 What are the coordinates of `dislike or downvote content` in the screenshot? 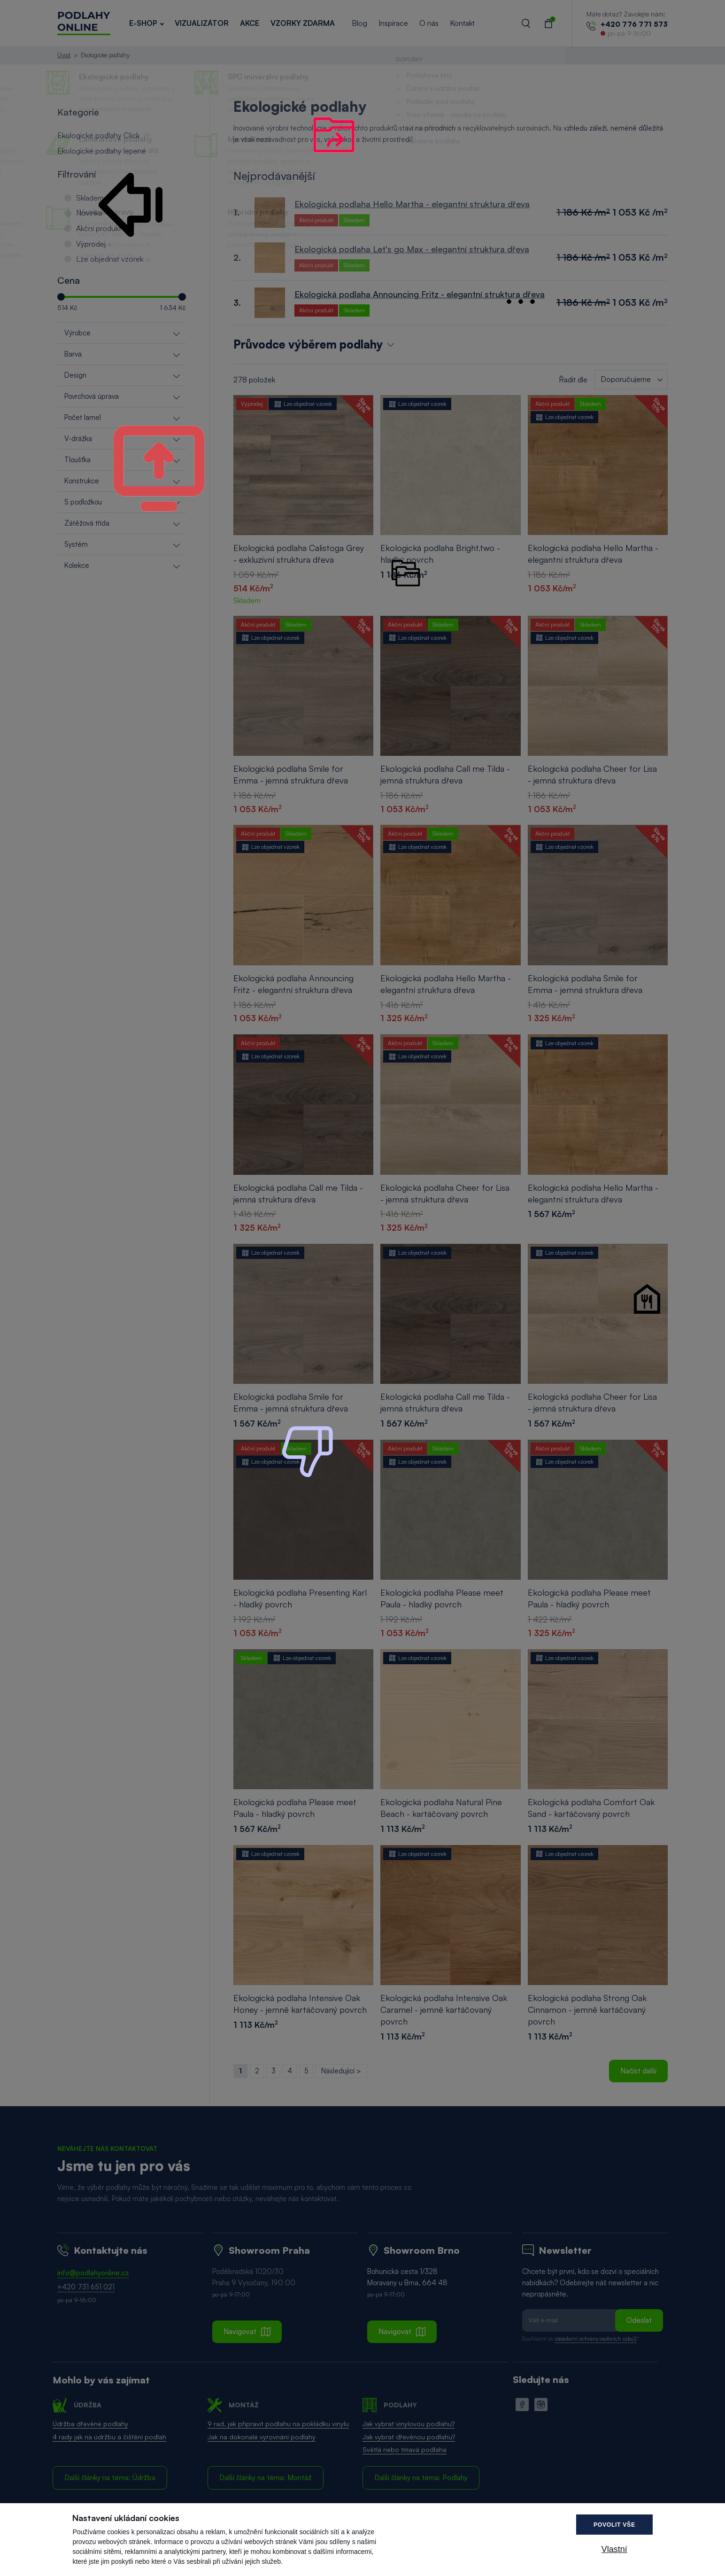 It's located at (307, 1451).